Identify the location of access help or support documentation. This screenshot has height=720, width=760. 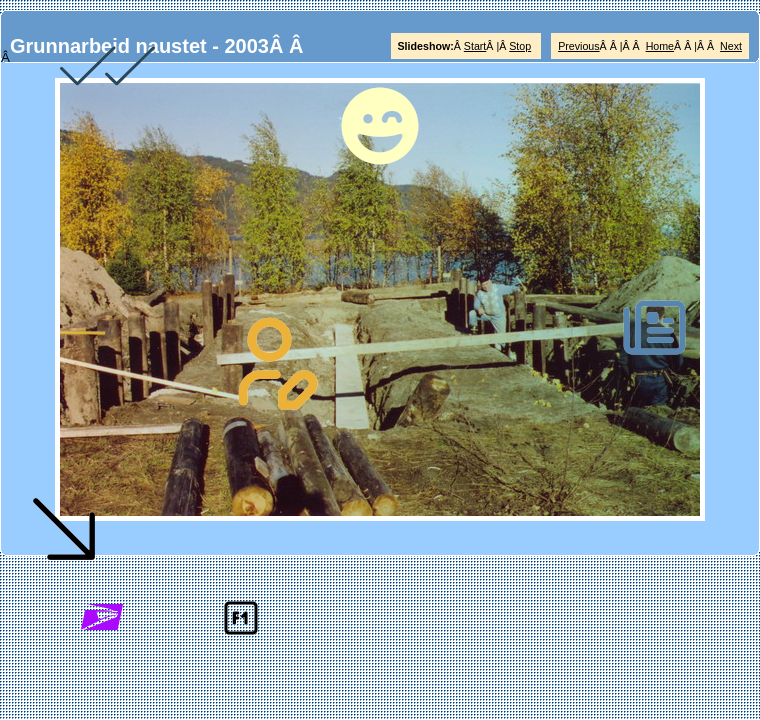
(241, 618).